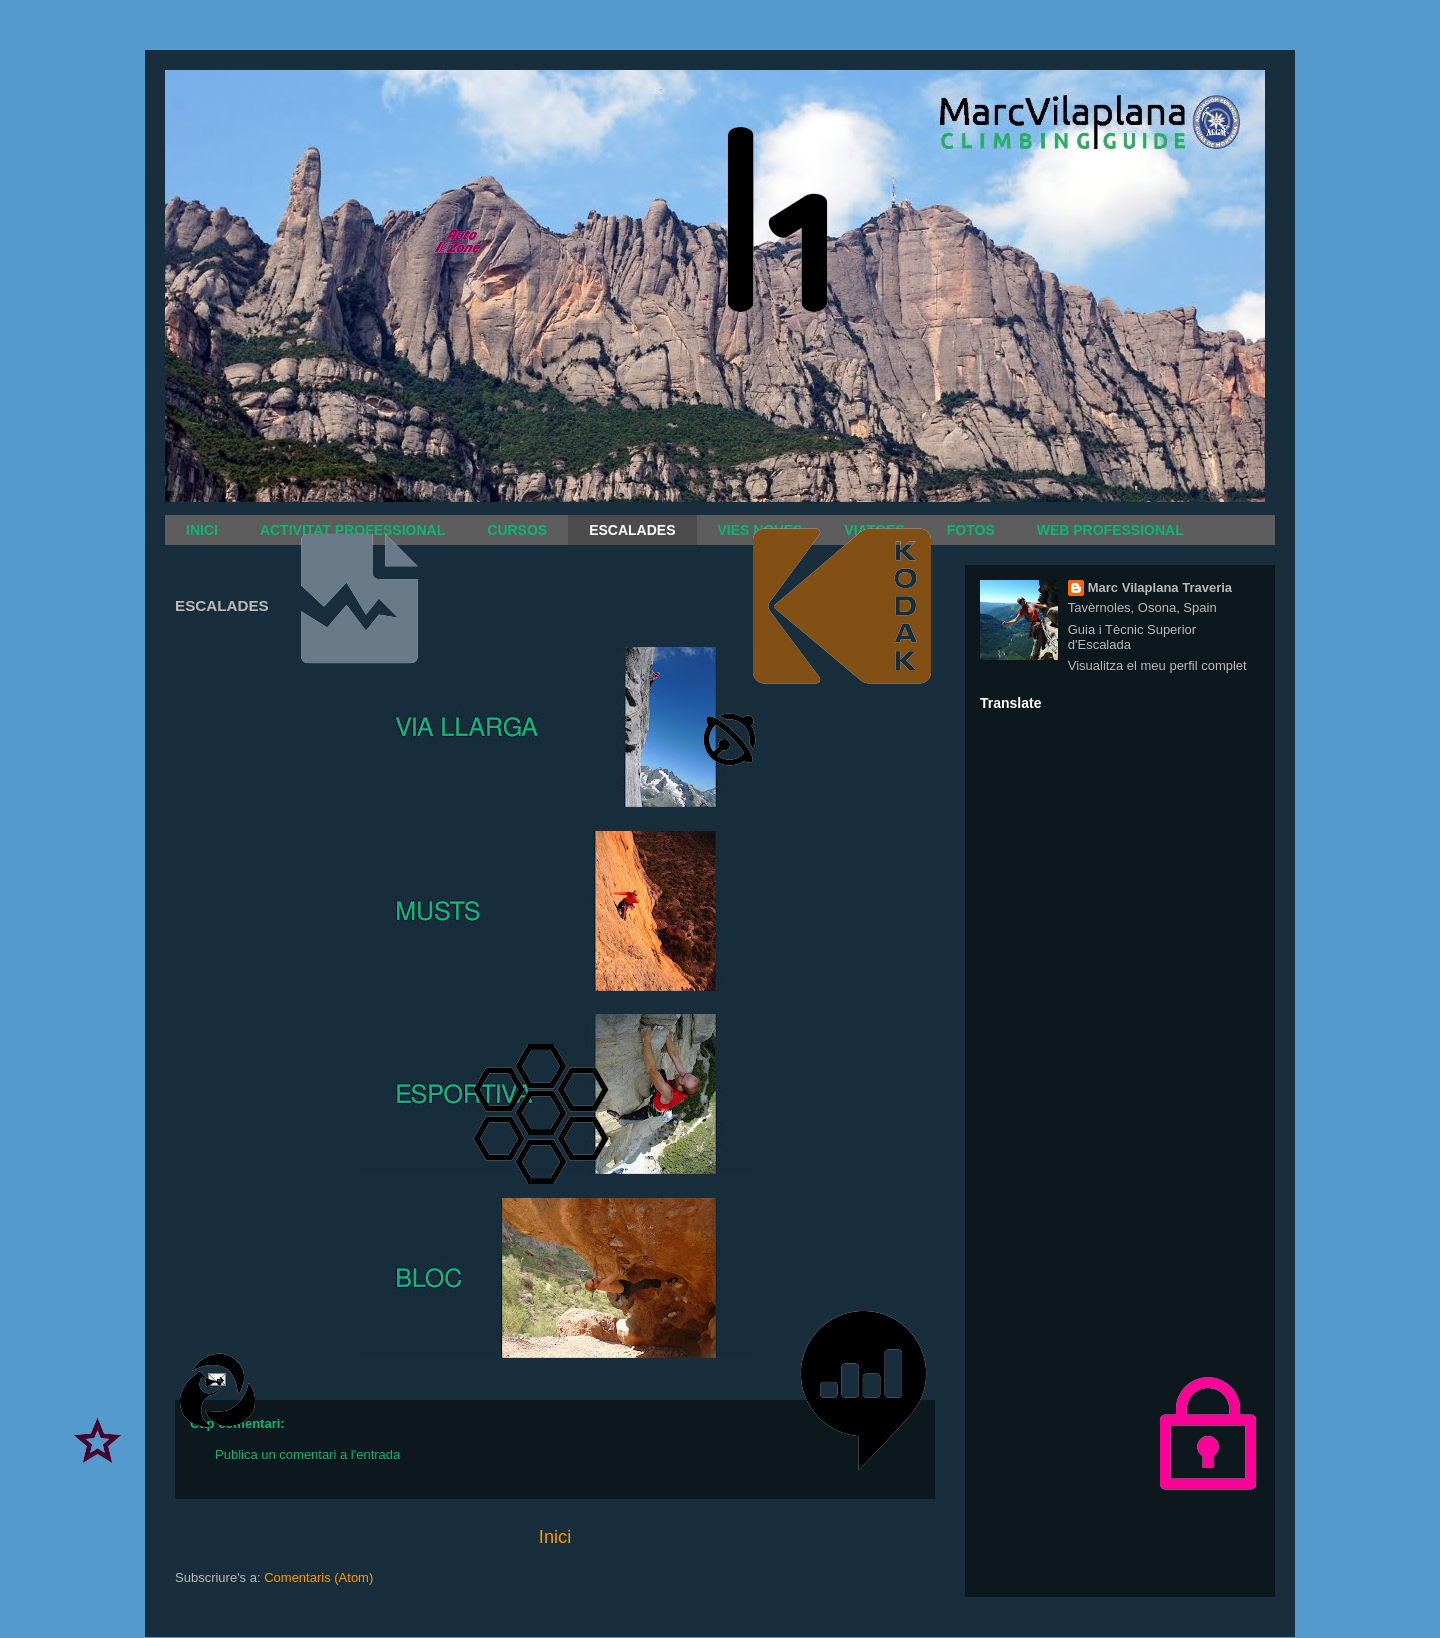 Image resolution: width=1440 pixels, height=1638 pixels. I want to click on FerretDB brand logo, so click(217, 1390).